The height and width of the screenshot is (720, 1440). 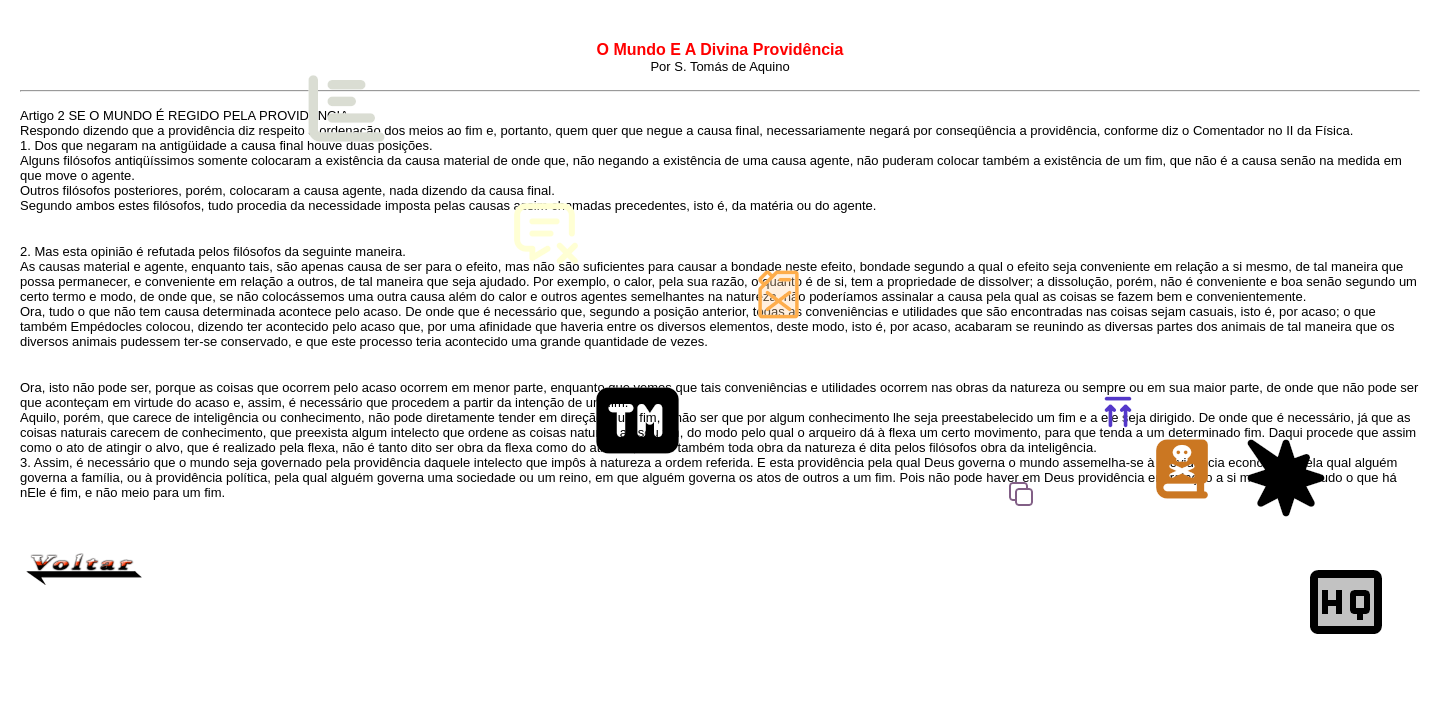 I want to click on indicates trademarked content or branding, so click(x=637, y=420).